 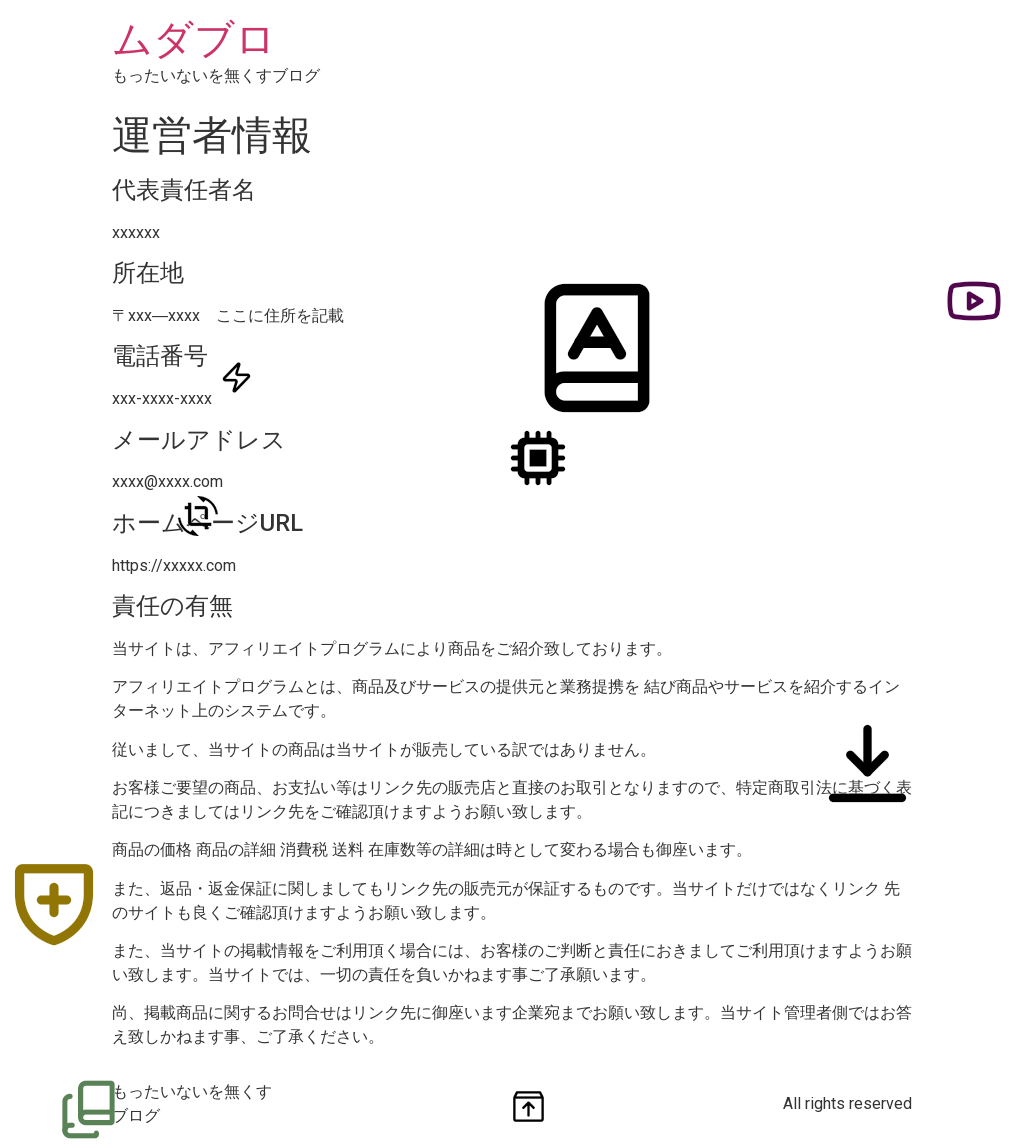 What do you see at coordinates (198, 516) in the screenshot?
I see `rotate and crop an image` at bounding box center [198, 516].